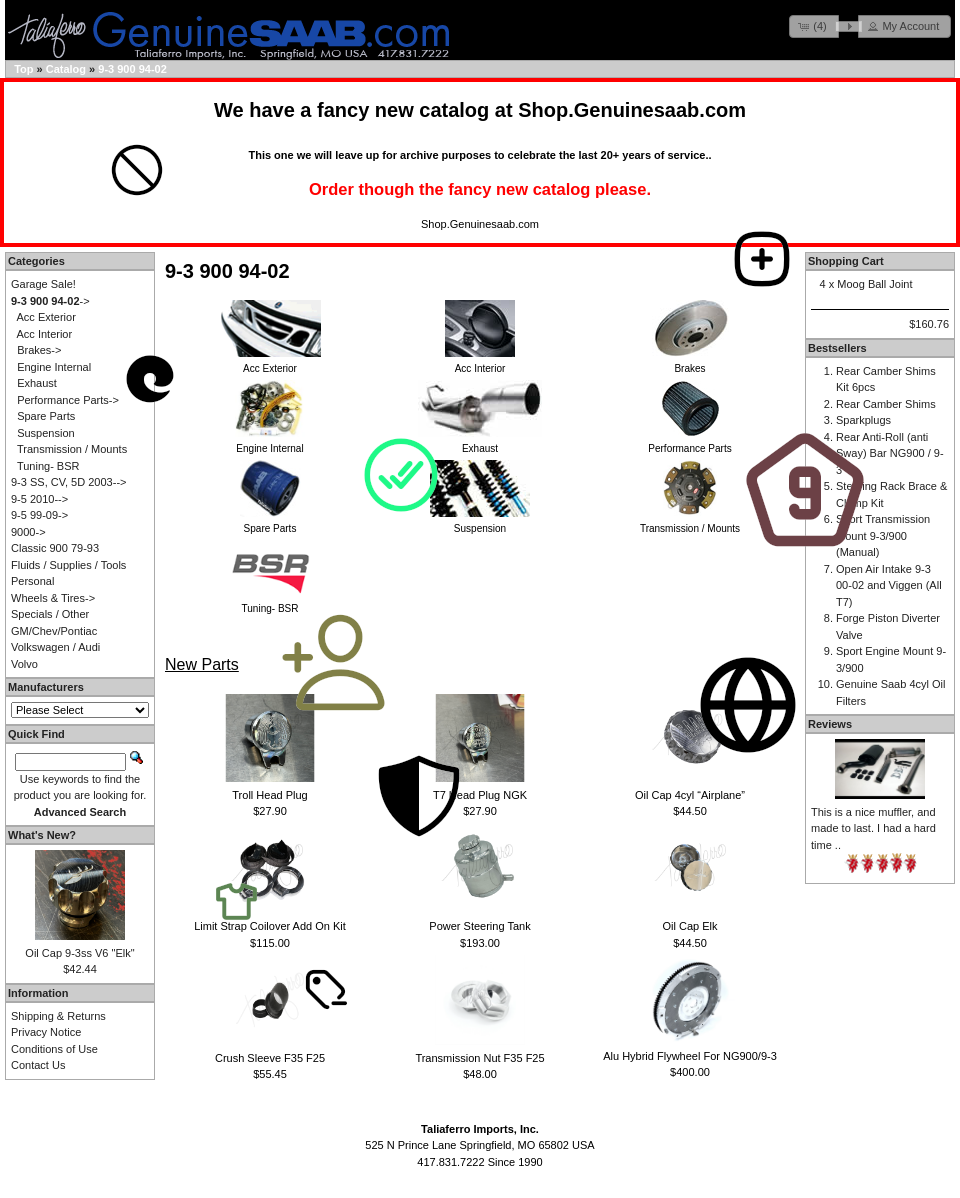  Describe the element at coordinates (419, 796) in the screenshot. I see `indicates partial security or protection status` at that location.